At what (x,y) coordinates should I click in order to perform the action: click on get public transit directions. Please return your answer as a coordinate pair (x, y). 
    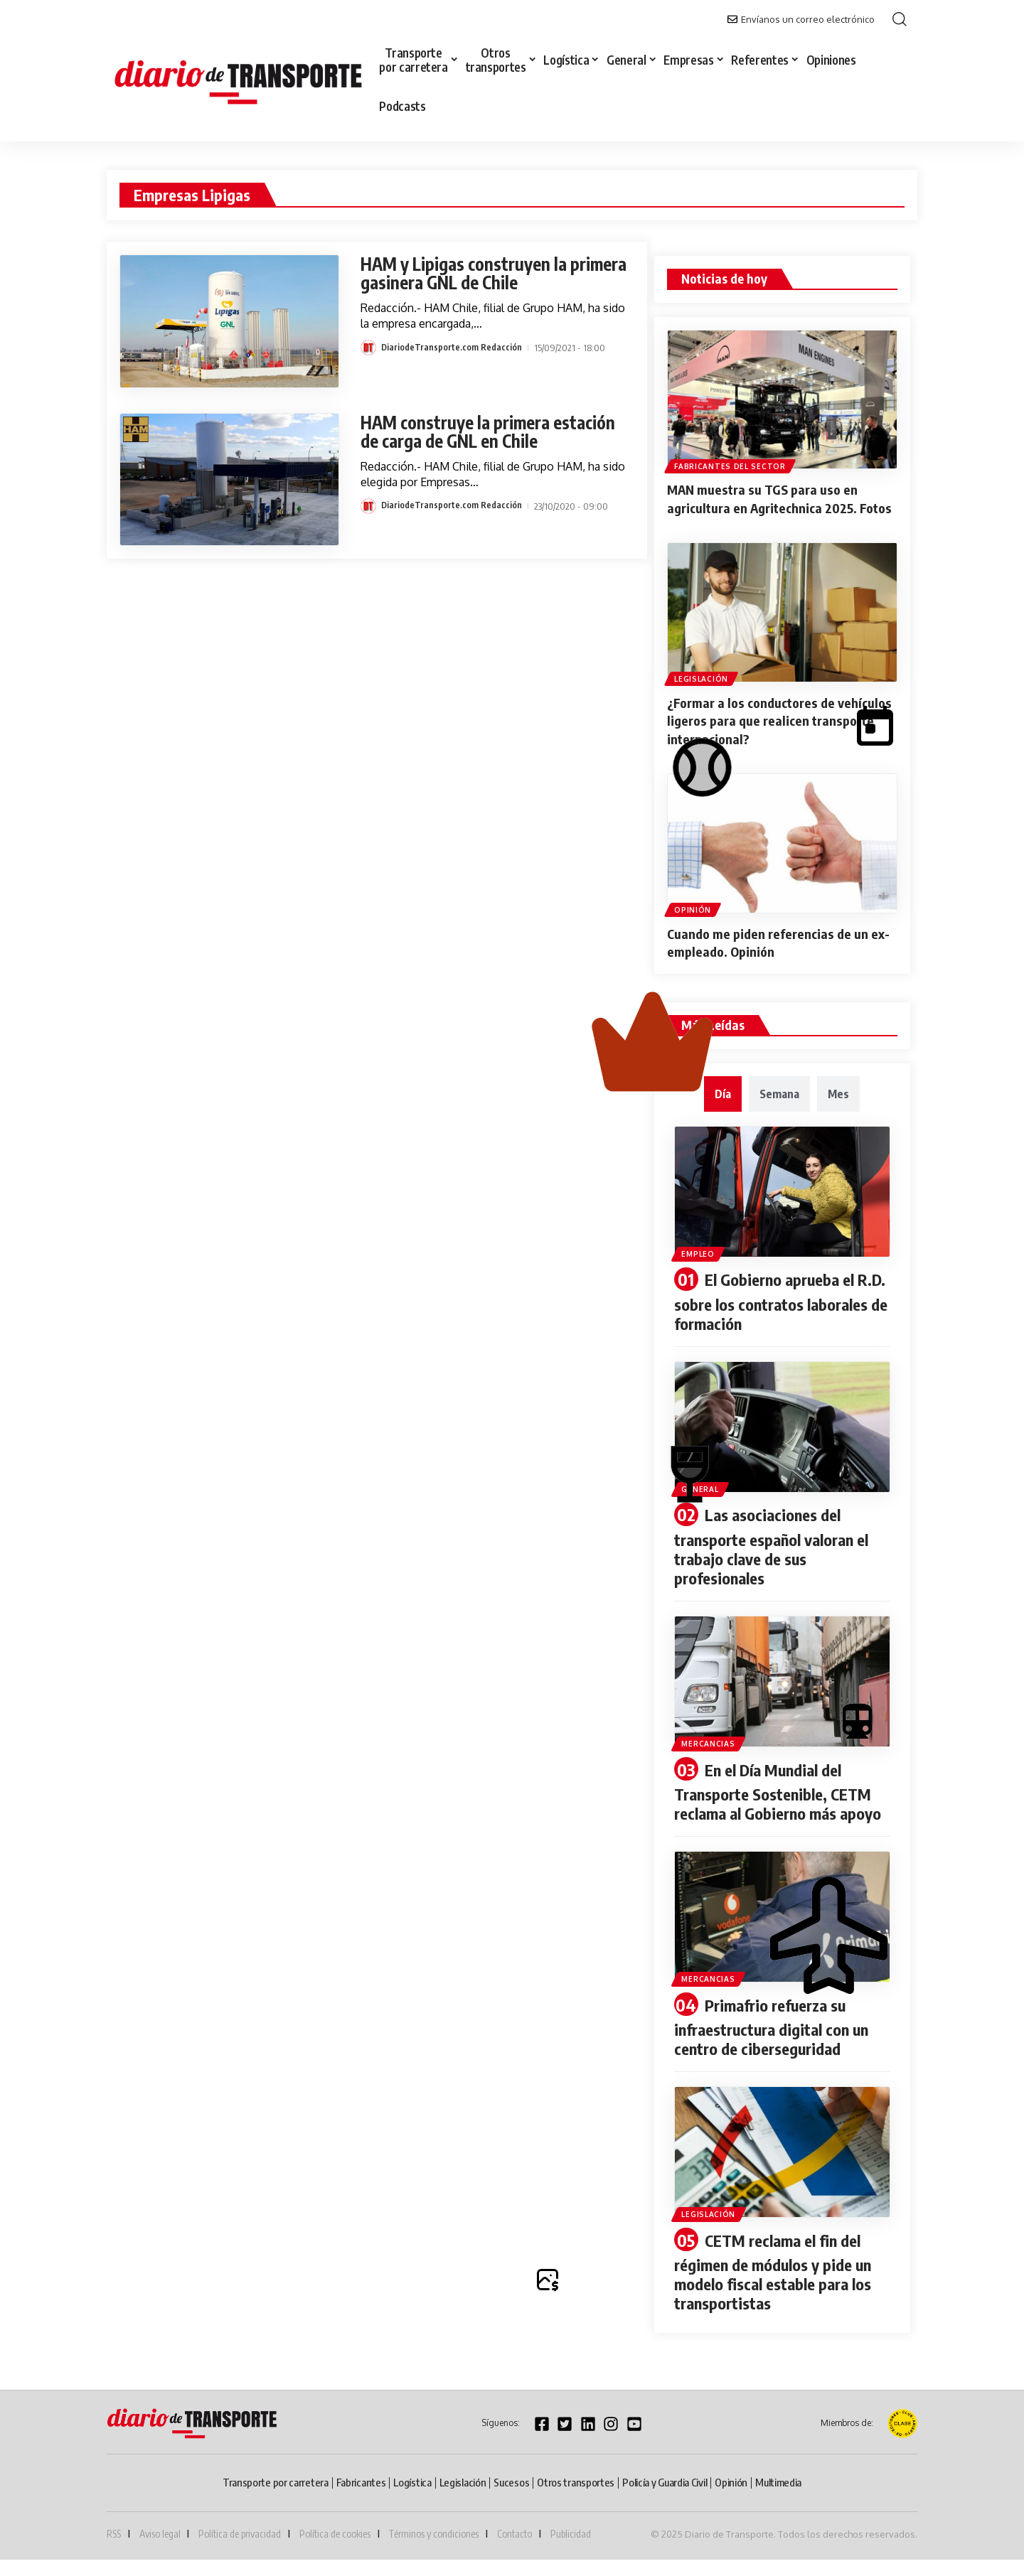
    Looking at the image, I should click on (857, 1722).